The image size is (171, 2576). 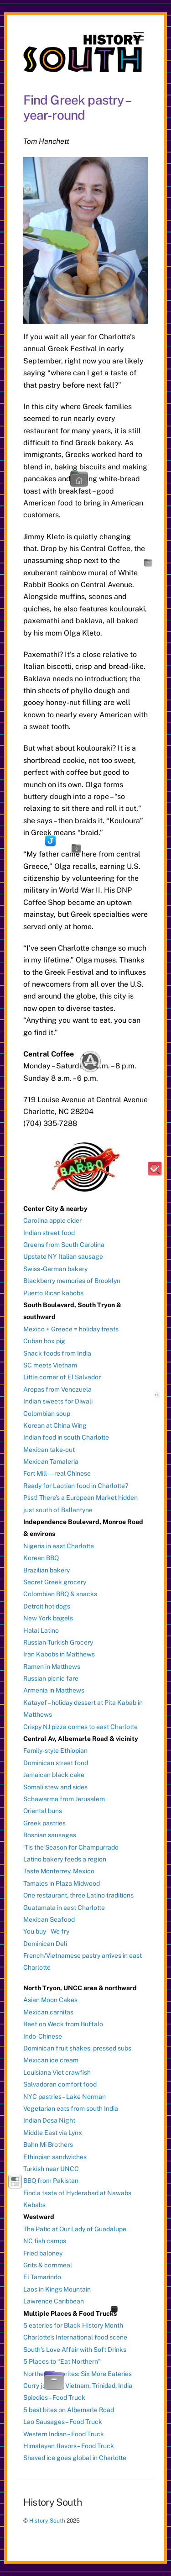 What do you see at coordinates (15, 2182) in the screenshot?
I see `open unity tweak tool settings` at bounding box center [15, 2182].